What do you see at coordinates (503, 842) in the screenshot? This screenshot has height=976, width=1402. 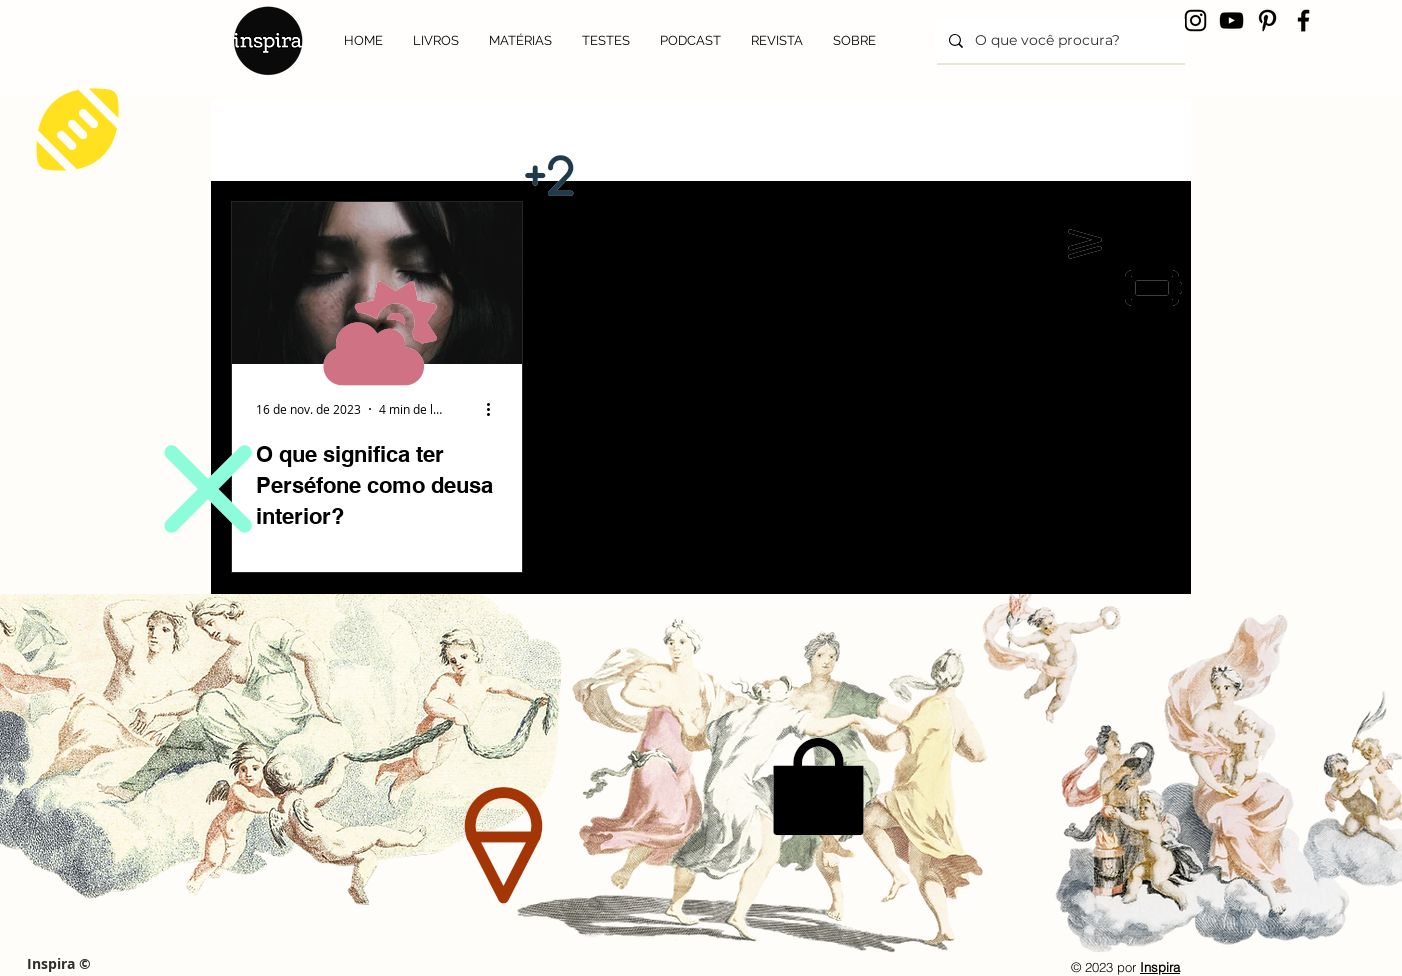 I see `browse dessert or ice cream options` at bounding box center [503, 842].